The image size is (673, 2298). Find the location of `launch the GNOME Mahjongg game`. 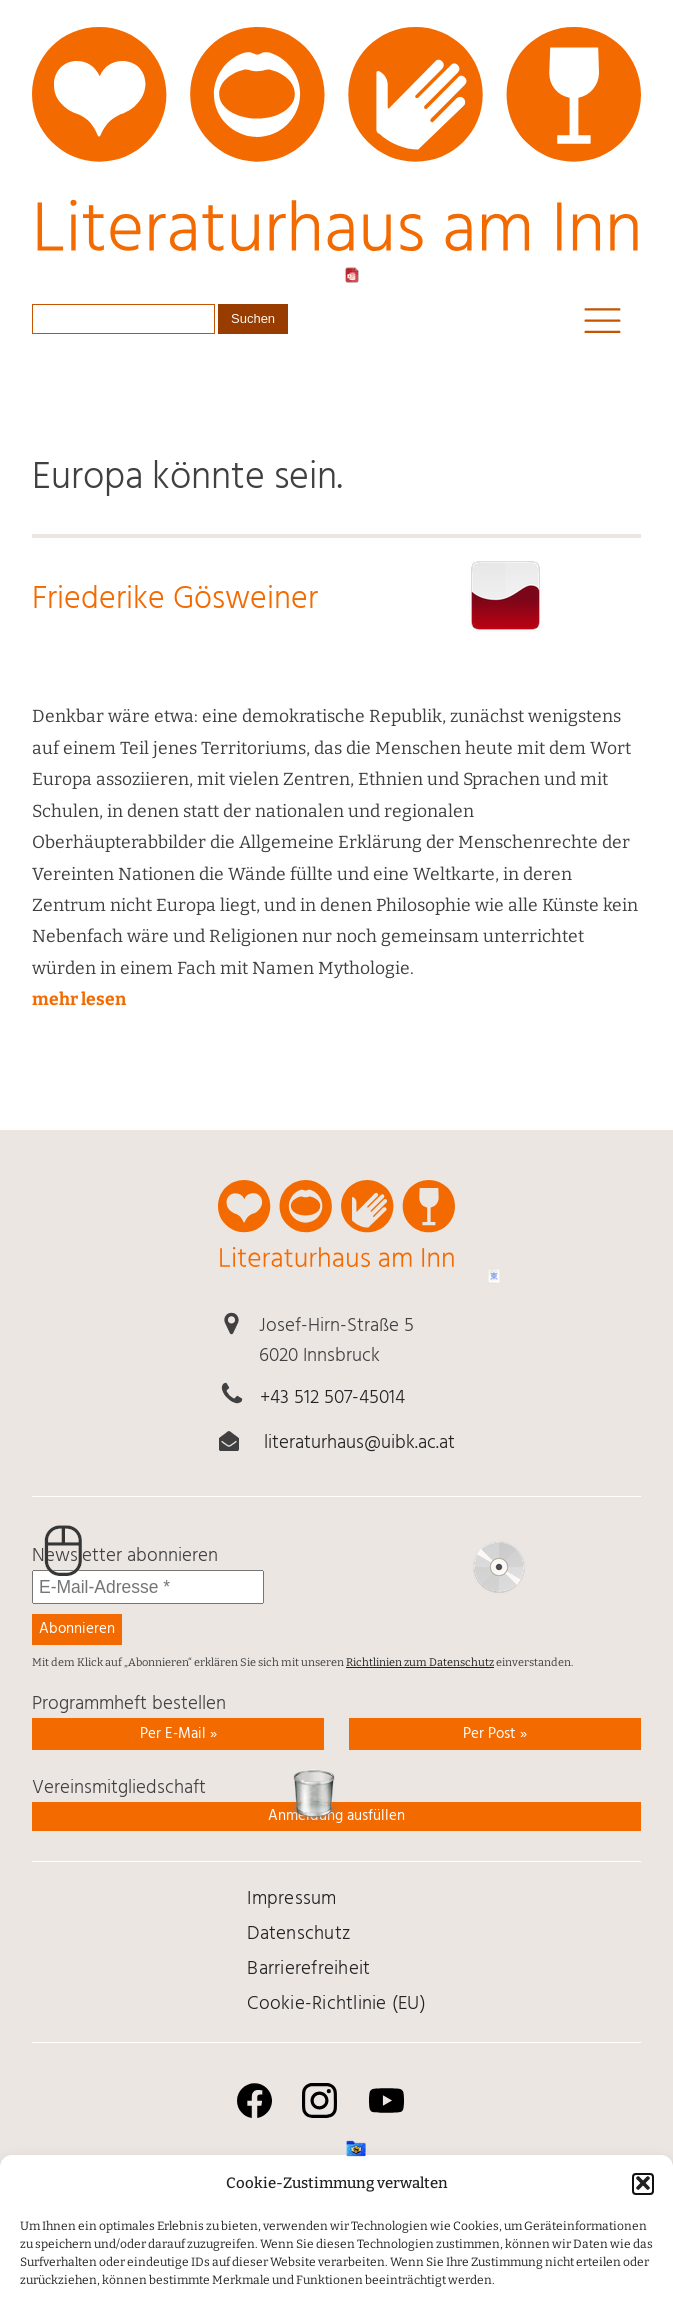

launch the GNOME Mahjongg game is located at coordinates (494, 1276).